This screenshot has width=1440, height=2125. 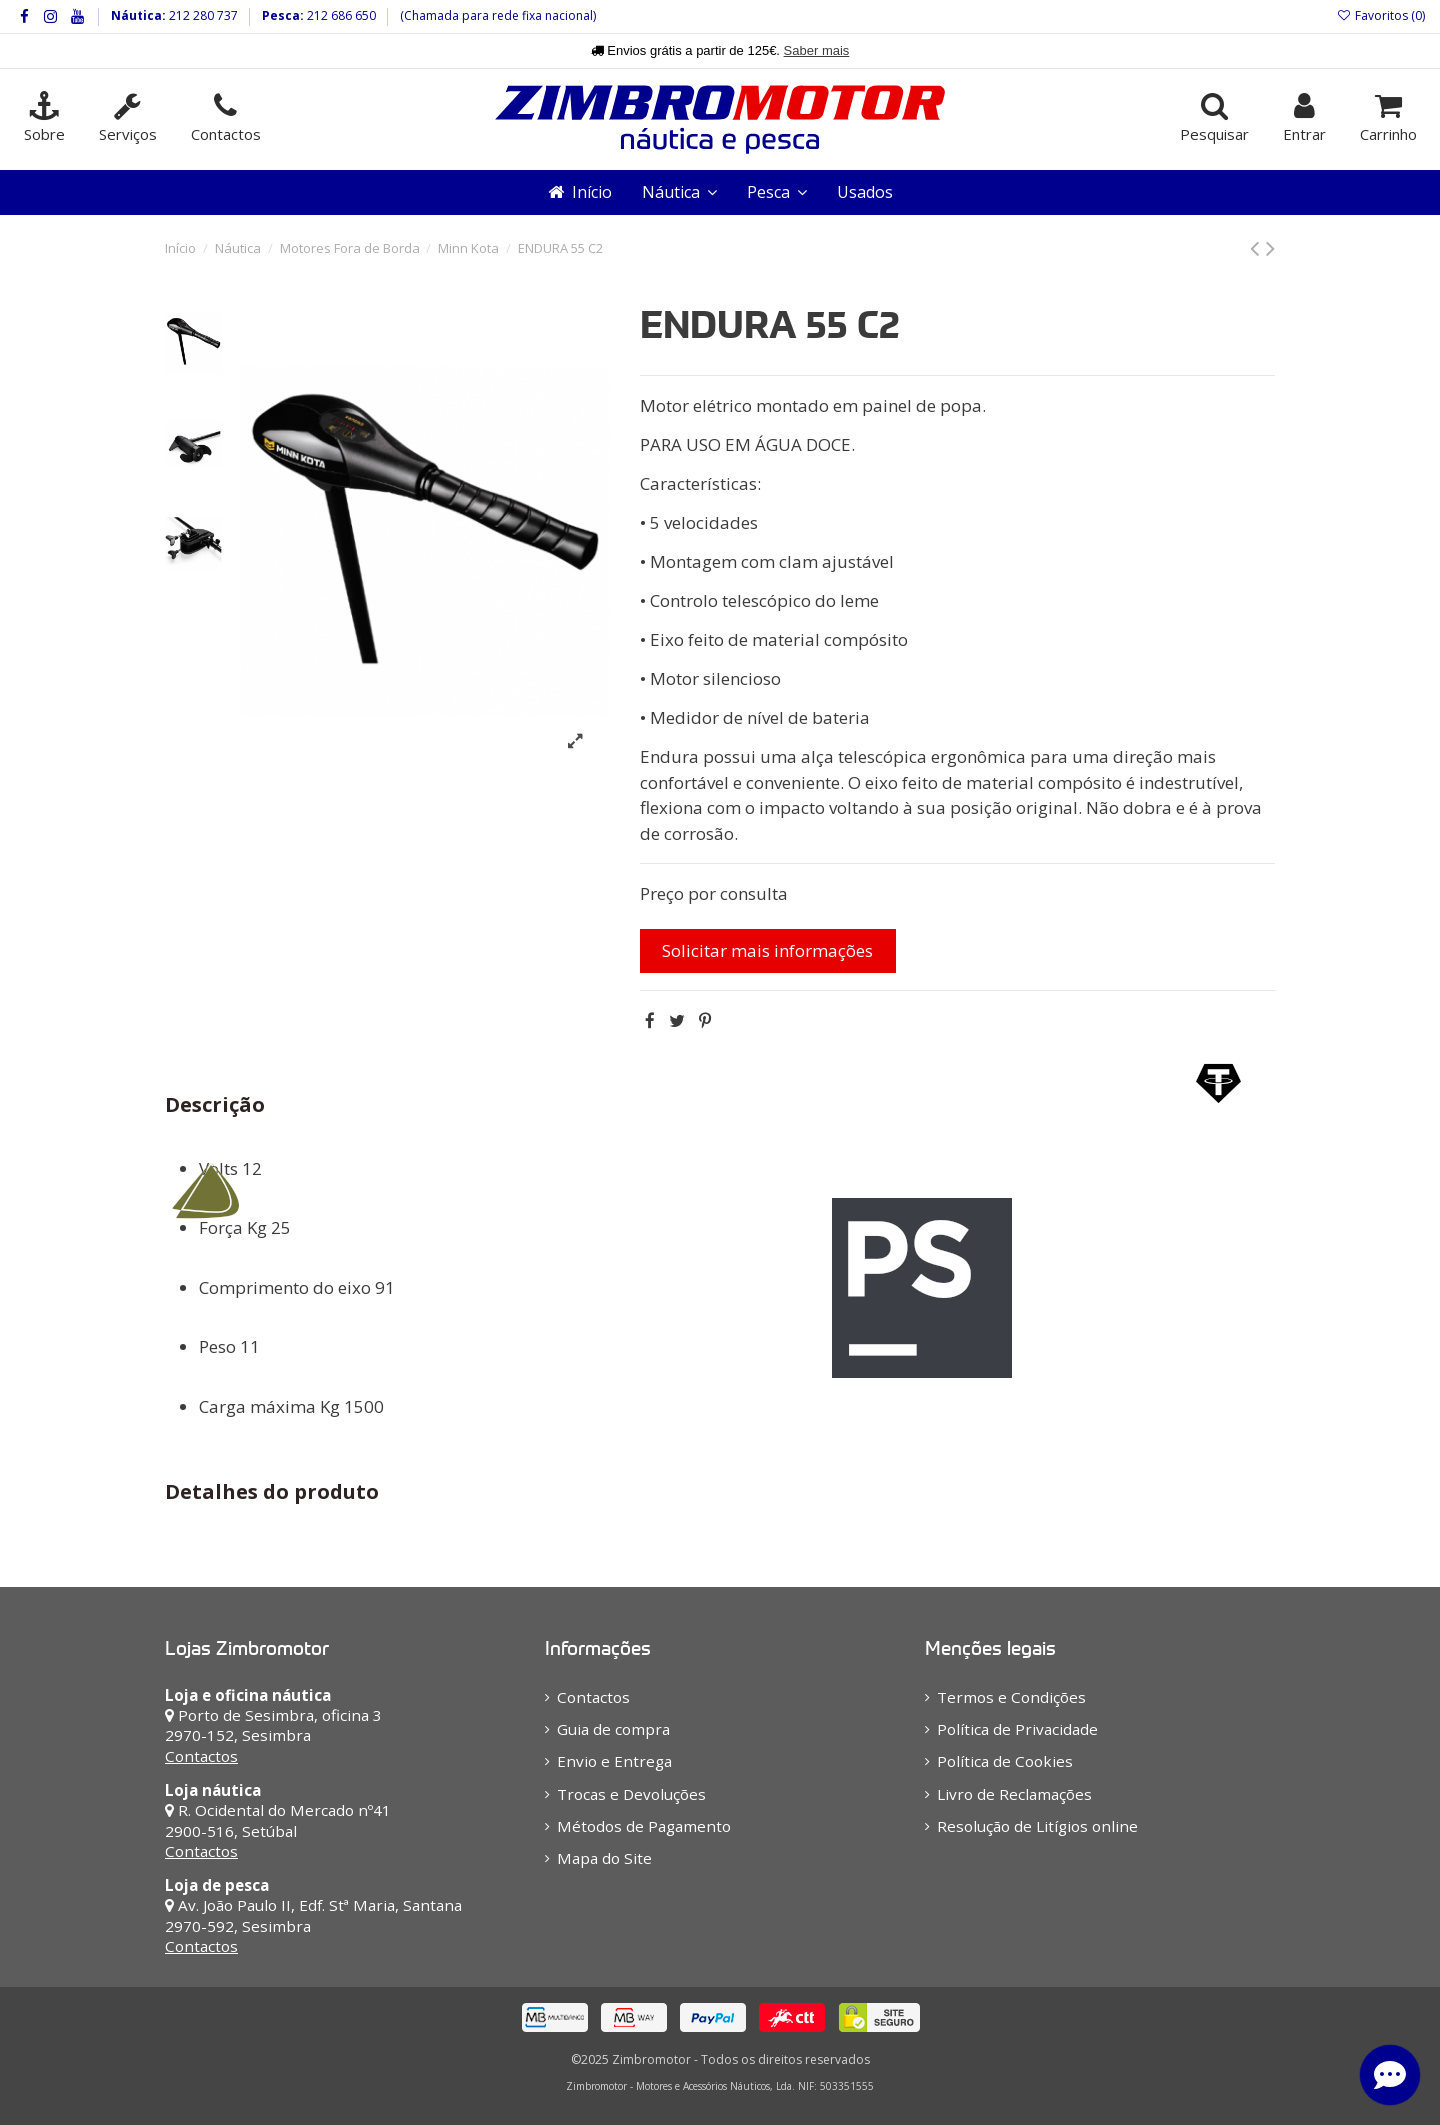 What do you see at coordinates (922, 1288) in the screenshot?
I see `open phpstorm ide` at bounding box center [922, 1288].